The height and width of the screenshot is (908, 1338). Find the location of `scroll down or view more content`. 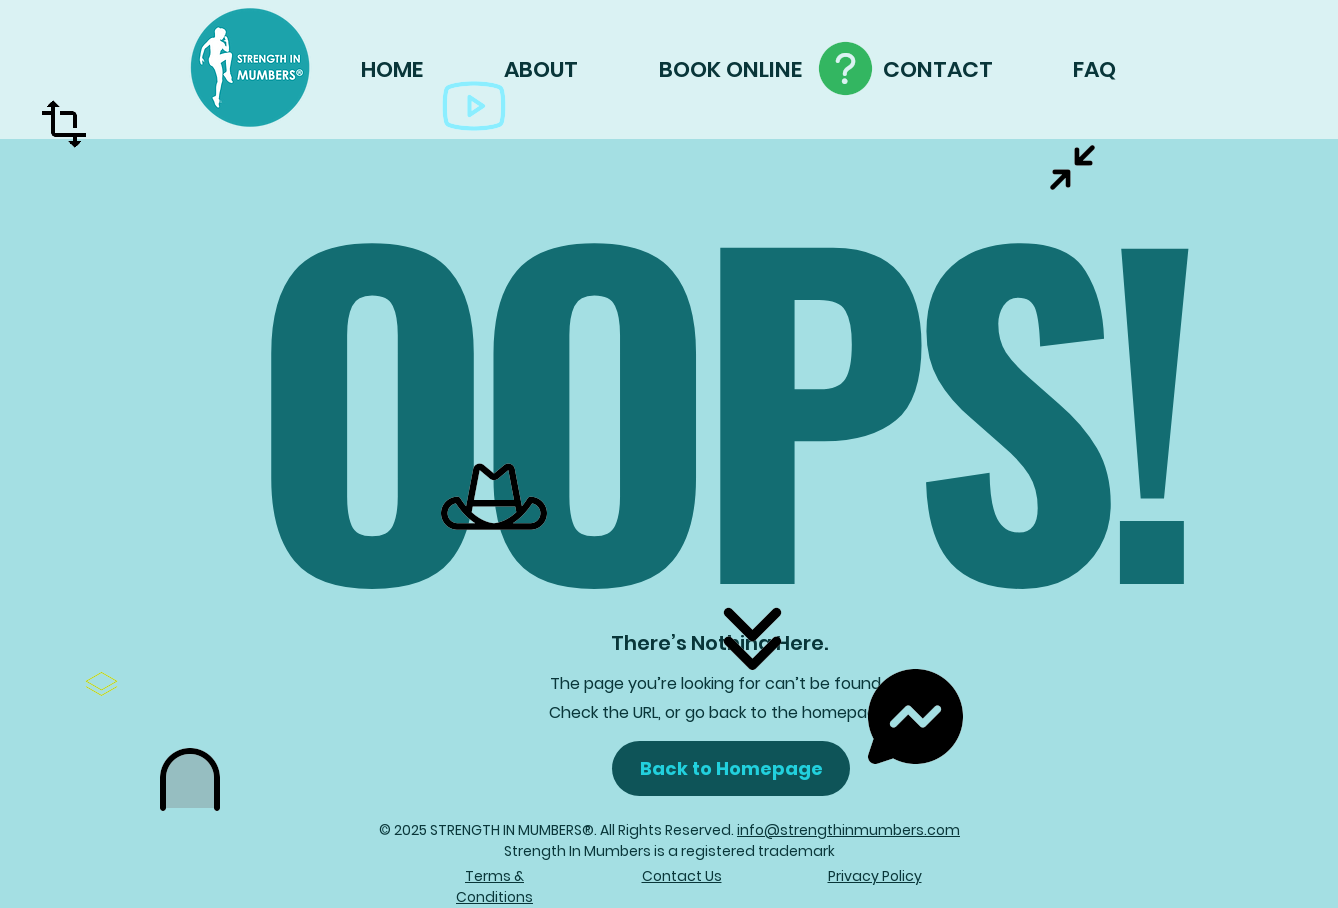

scroll down or view more content is located at coordinates (752, 636).